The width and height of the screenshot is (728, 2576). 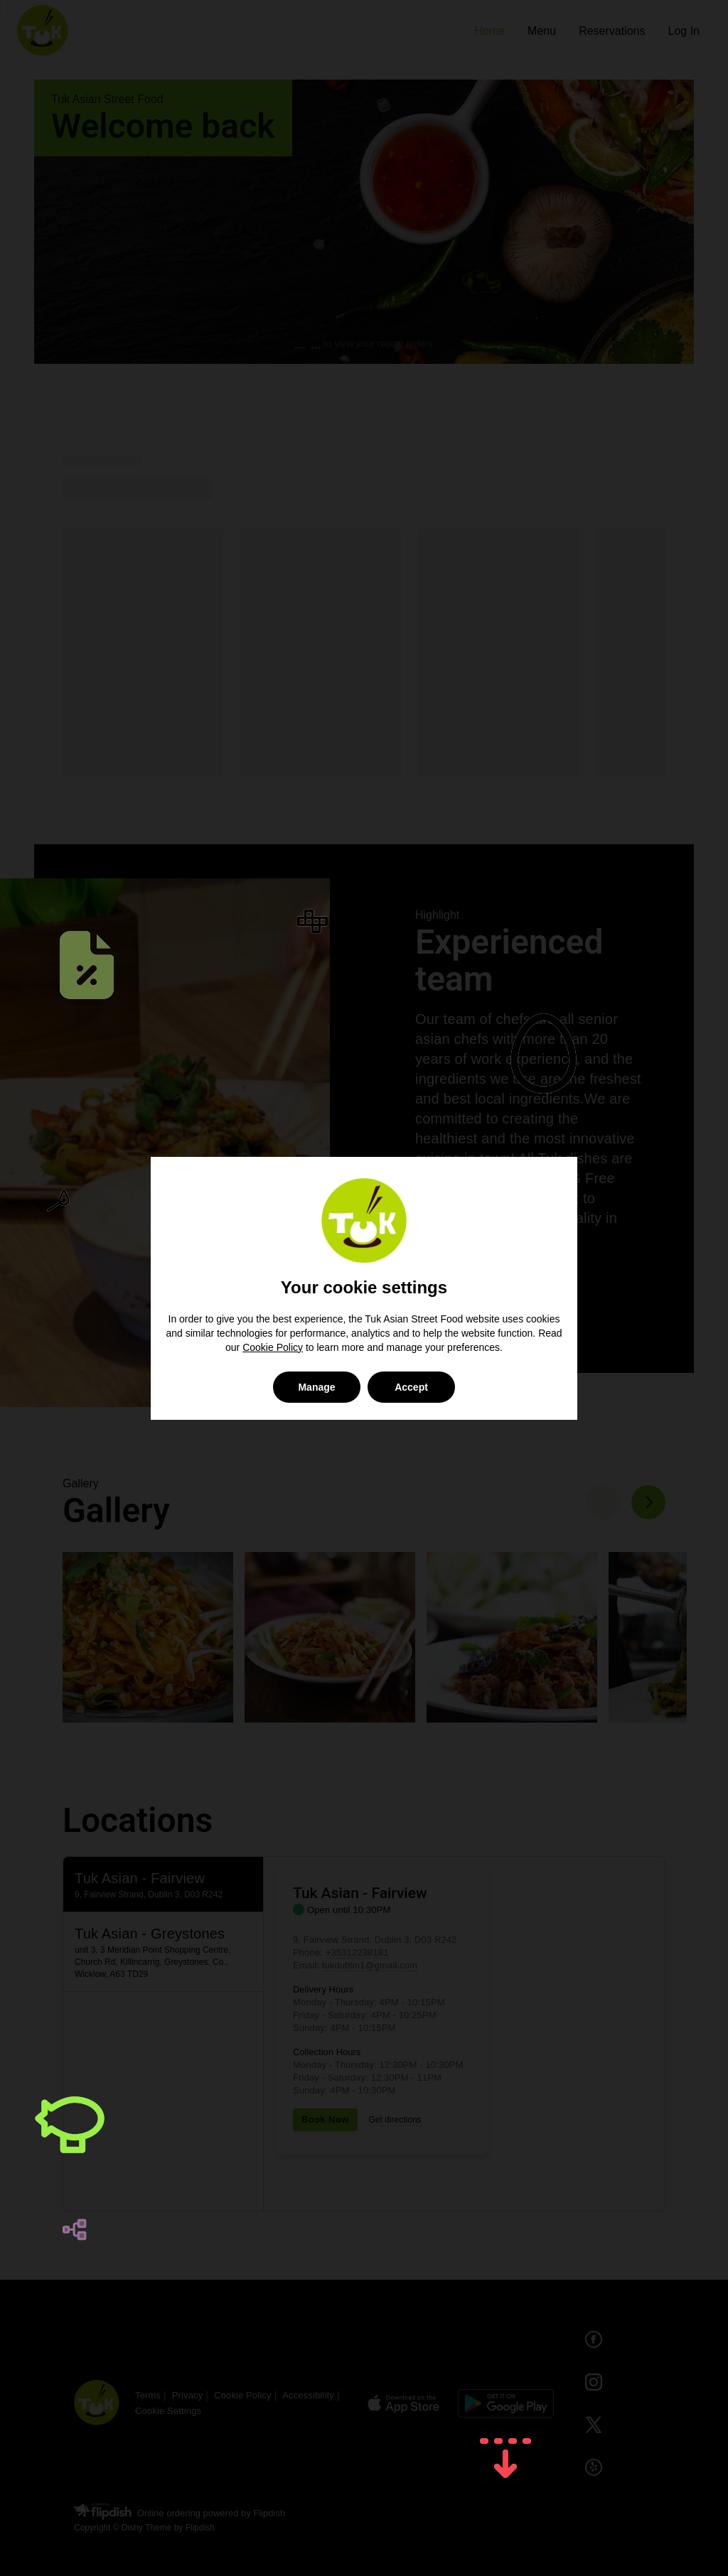 What do you see at coordinates (87, 965) in the screenshot?
I see `view document with percentage or discount details` at bounding box center [87, 965].